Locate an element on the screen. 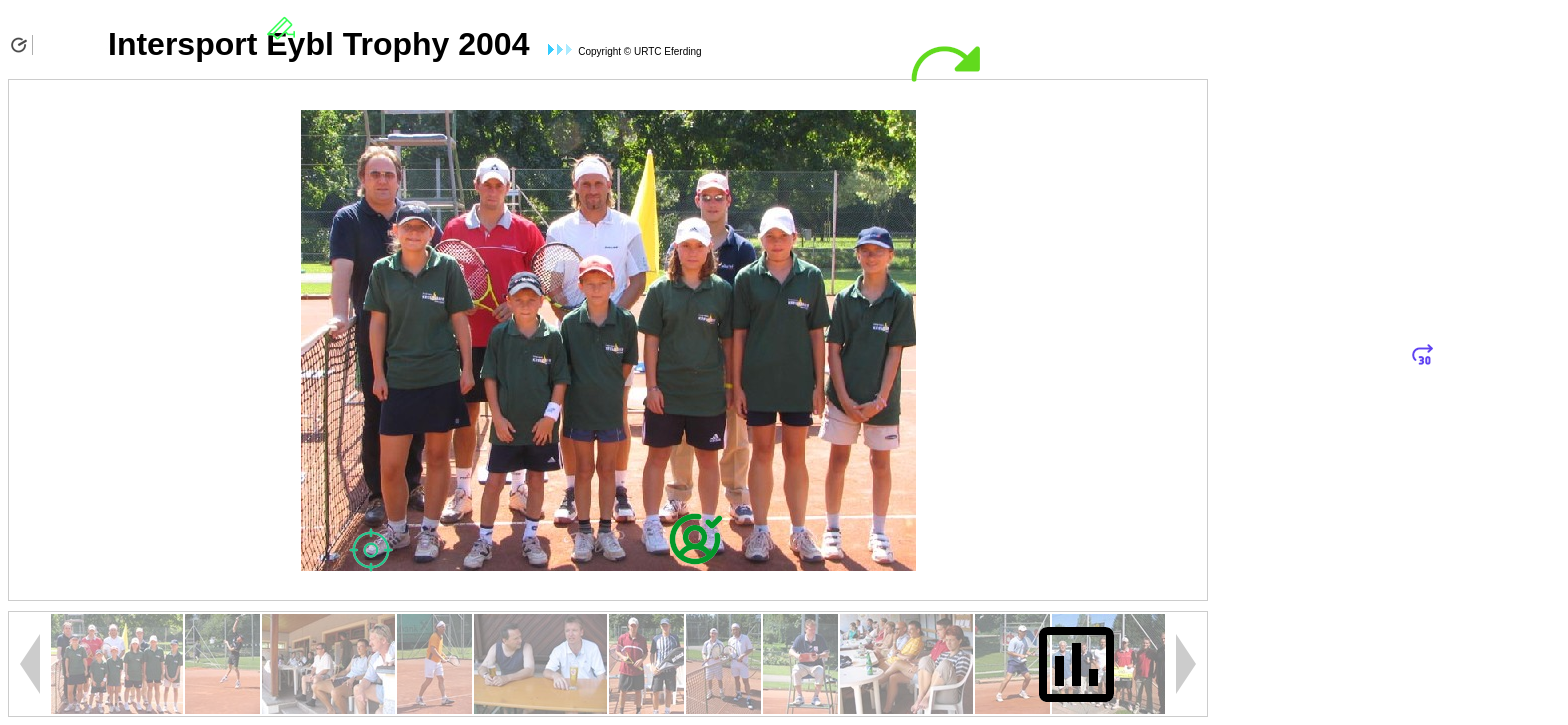 Image resolution: width=1568 pixels, height=725 pixels. skip forward 30 seconds is located at coordinates (1423, 355).